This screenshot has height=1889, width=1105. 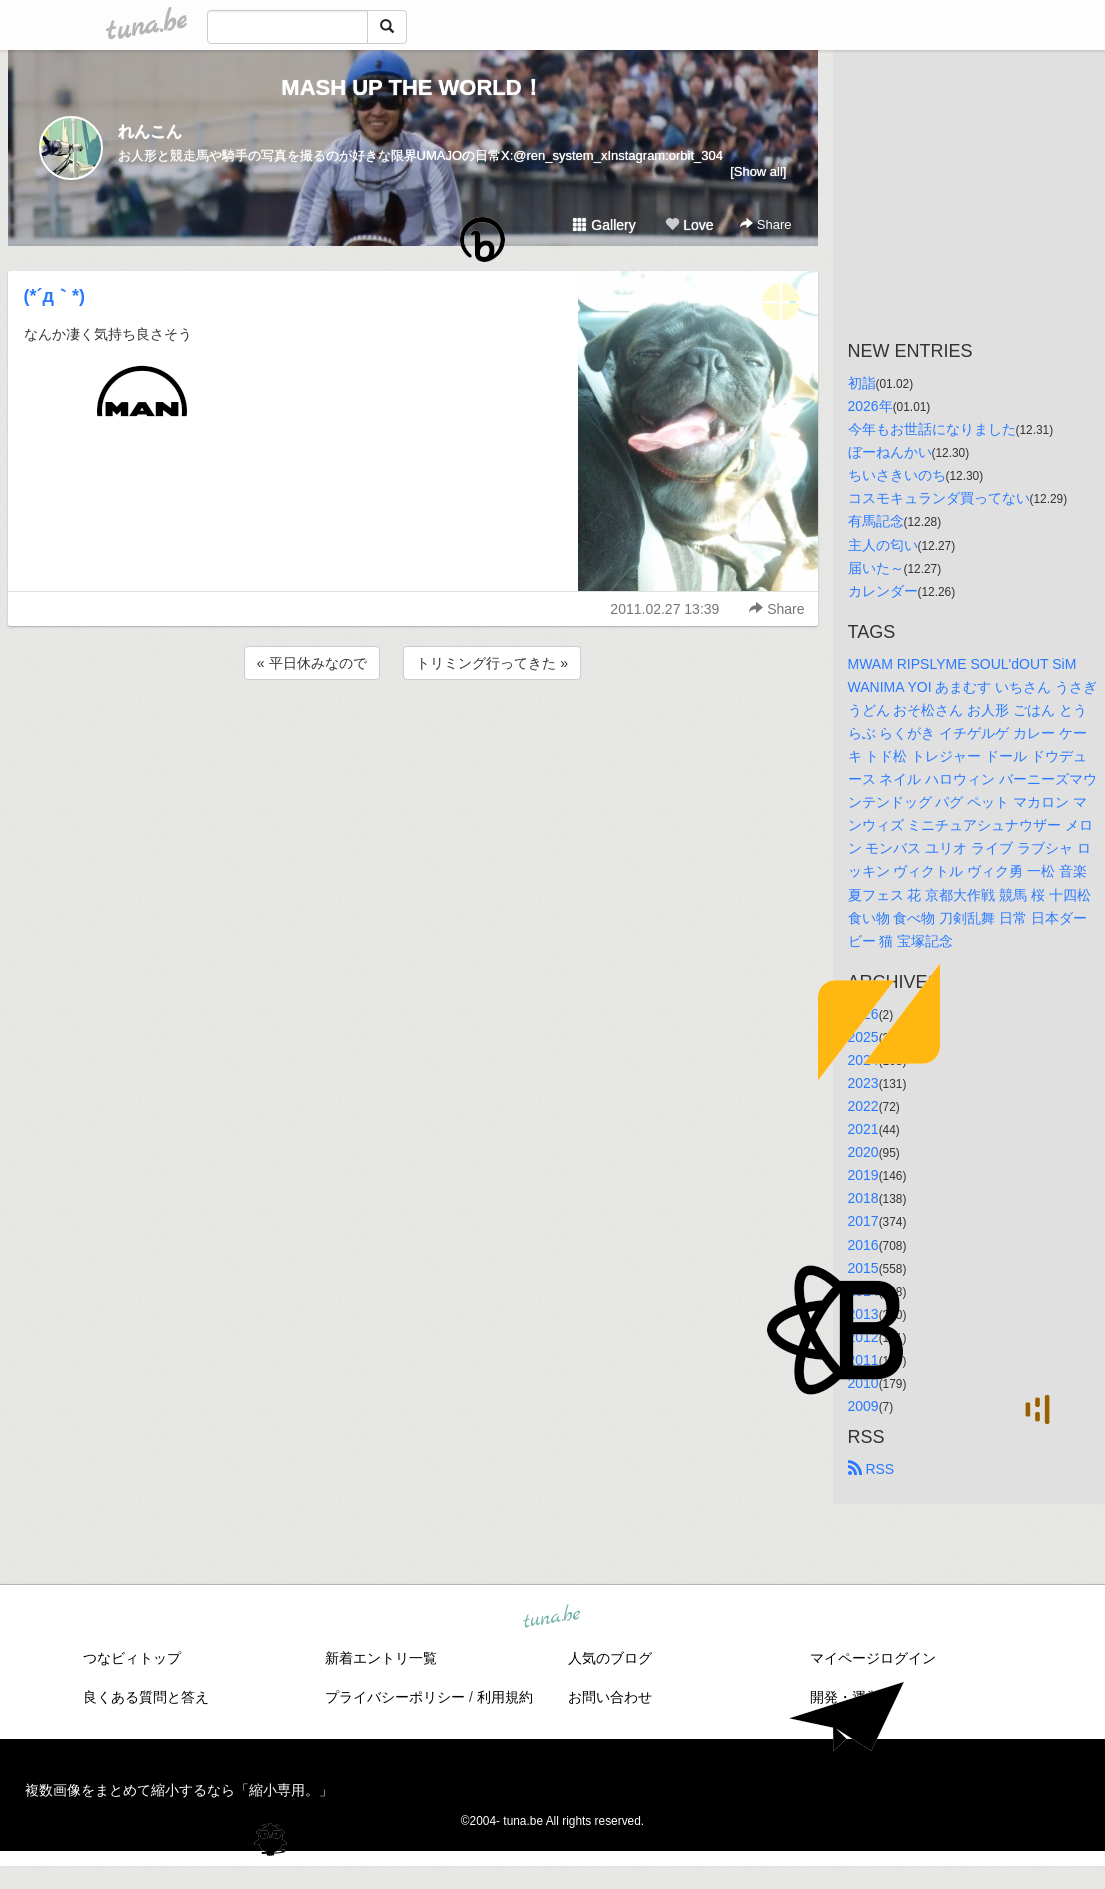 I want to click on quarto publishing system logo, so click(x=781, y=302).